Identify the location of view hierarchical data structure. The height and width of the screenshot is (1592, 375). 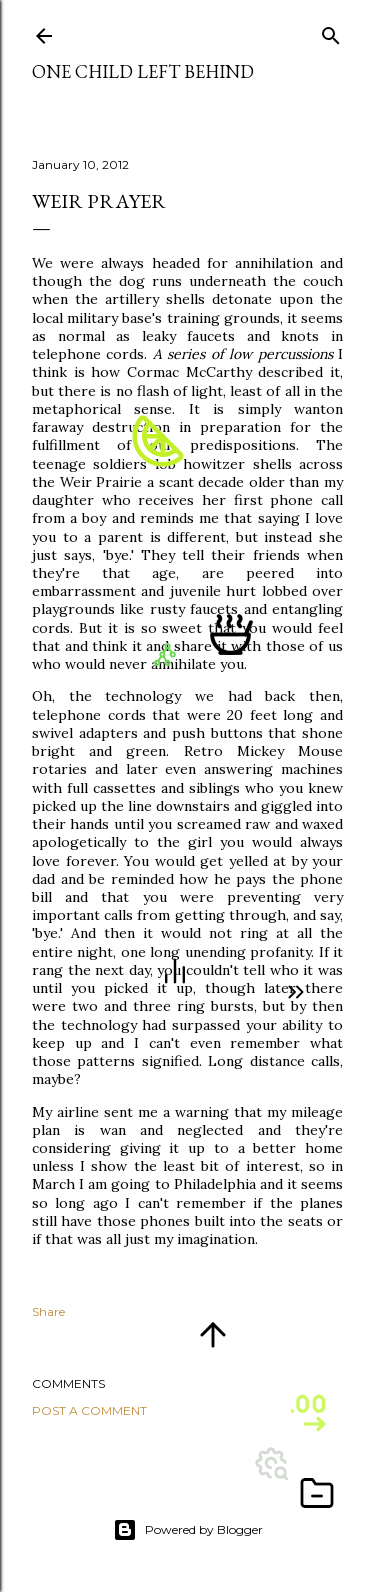
(165, 654).